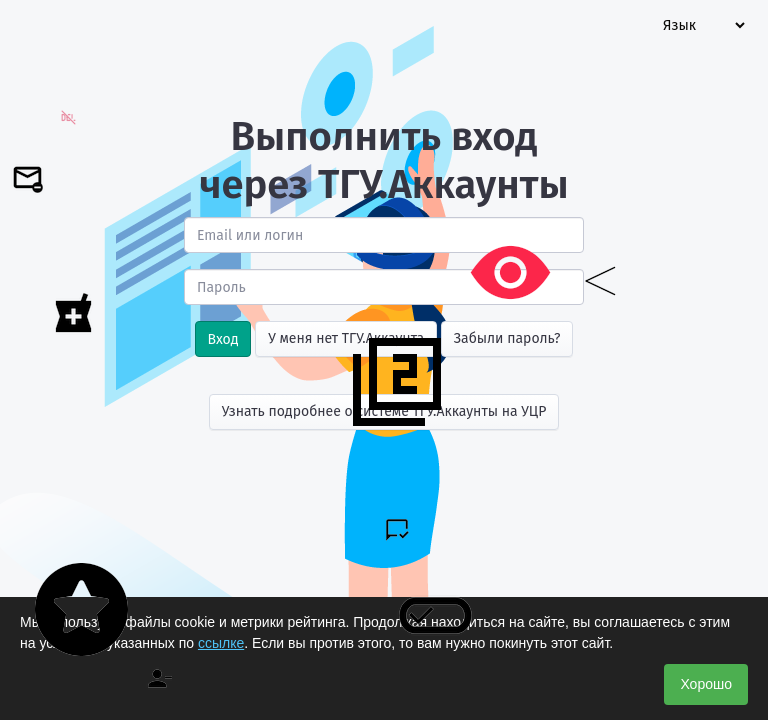  Describe the element at coordinates (27, 180) in the screenshot. I see `unsubscribe from a mailing list` at that location.